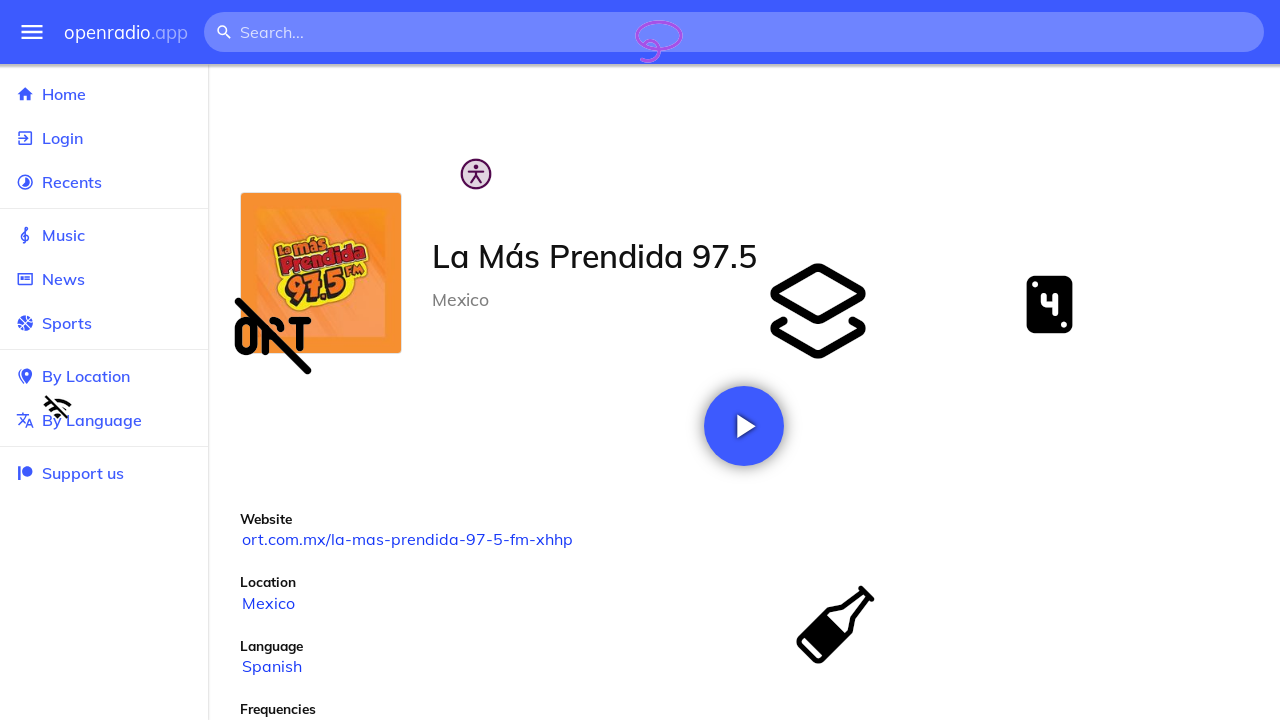 The width and height of the screenshot is (1280, 720). What do you see at coordinates (818, 311) in the screenshot?
I see `view or manage layers` at bounding box center [818, 311].